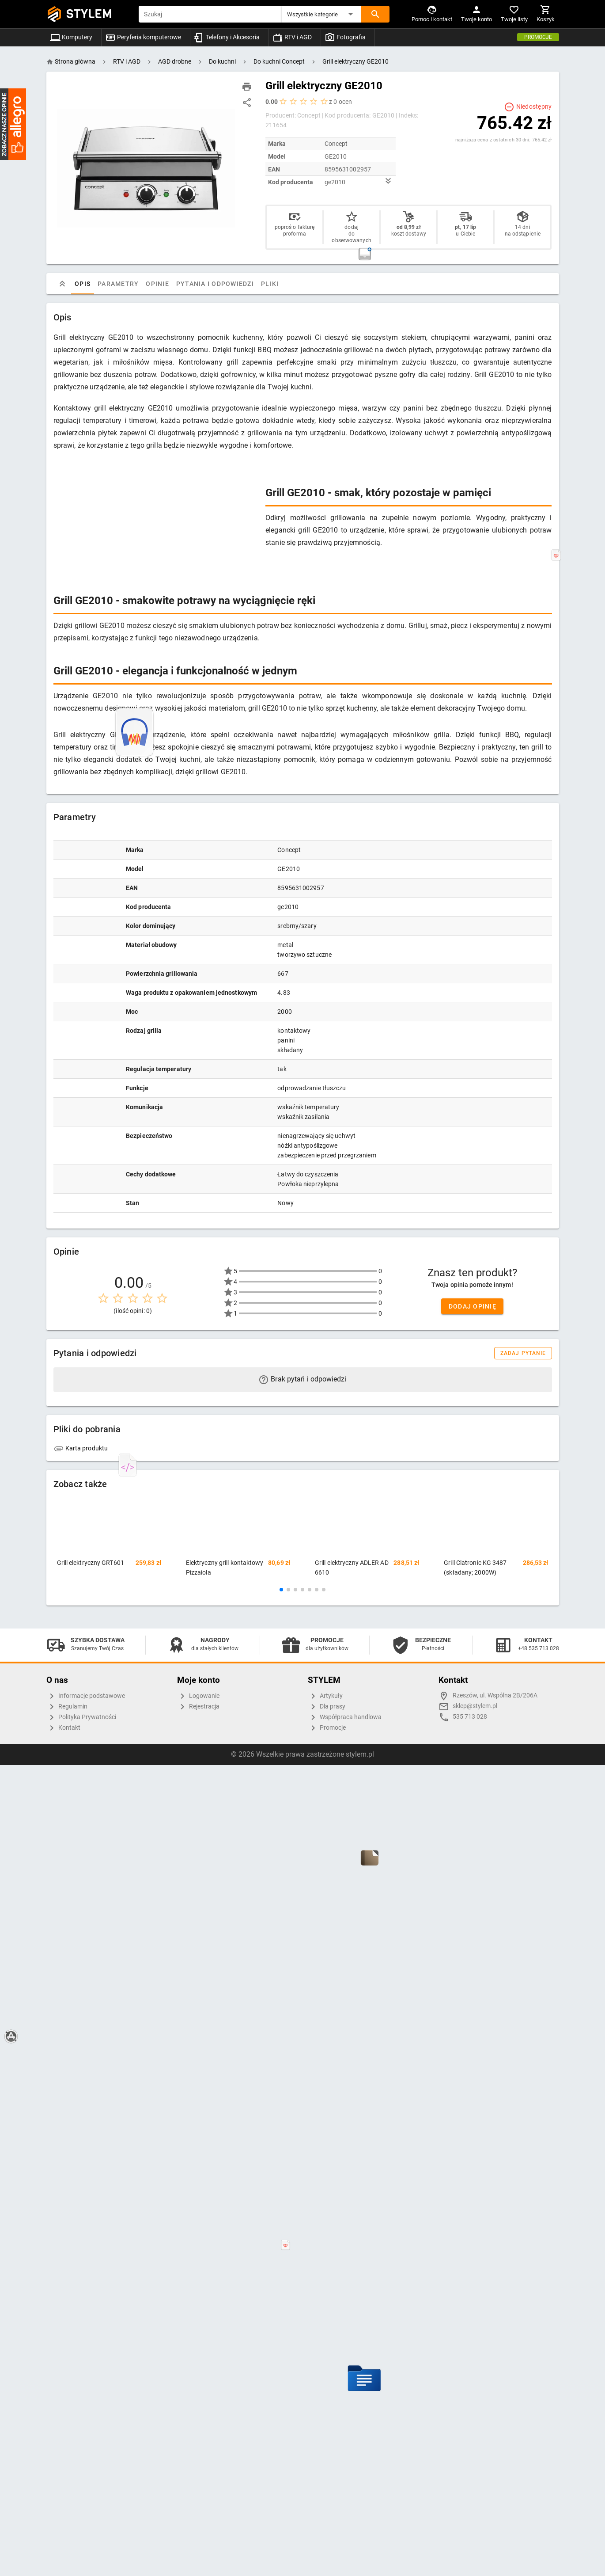 The image size is (605, 2576). What do you see at coordinates (11, 2036) in the screenshot?
I see `open the software update manager` at bounding box center [11, 2036].